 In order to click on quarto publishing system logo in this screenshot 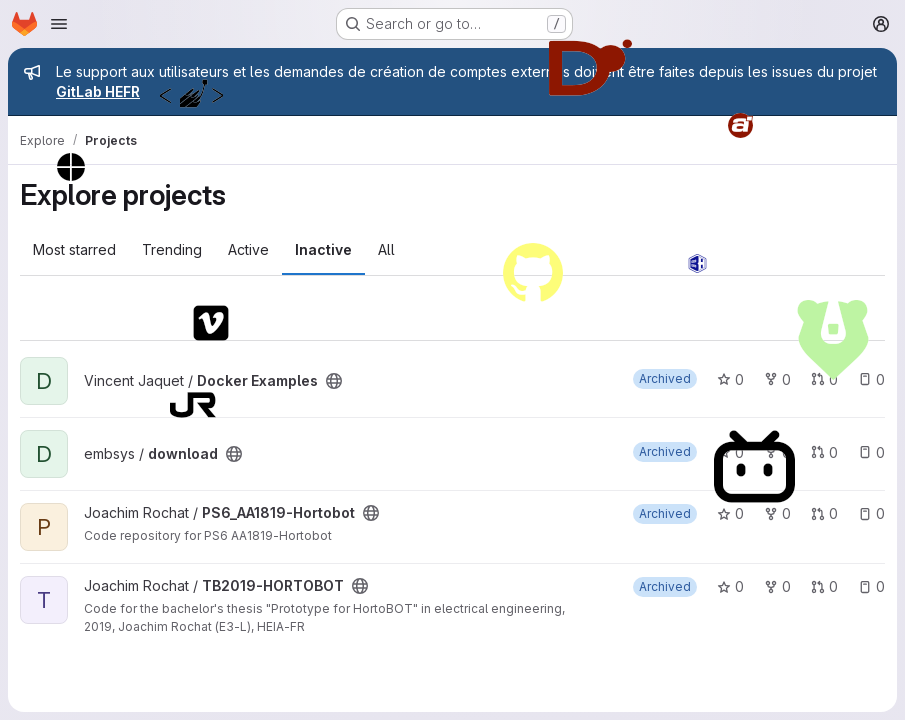, I will do `click(71, 167)`.